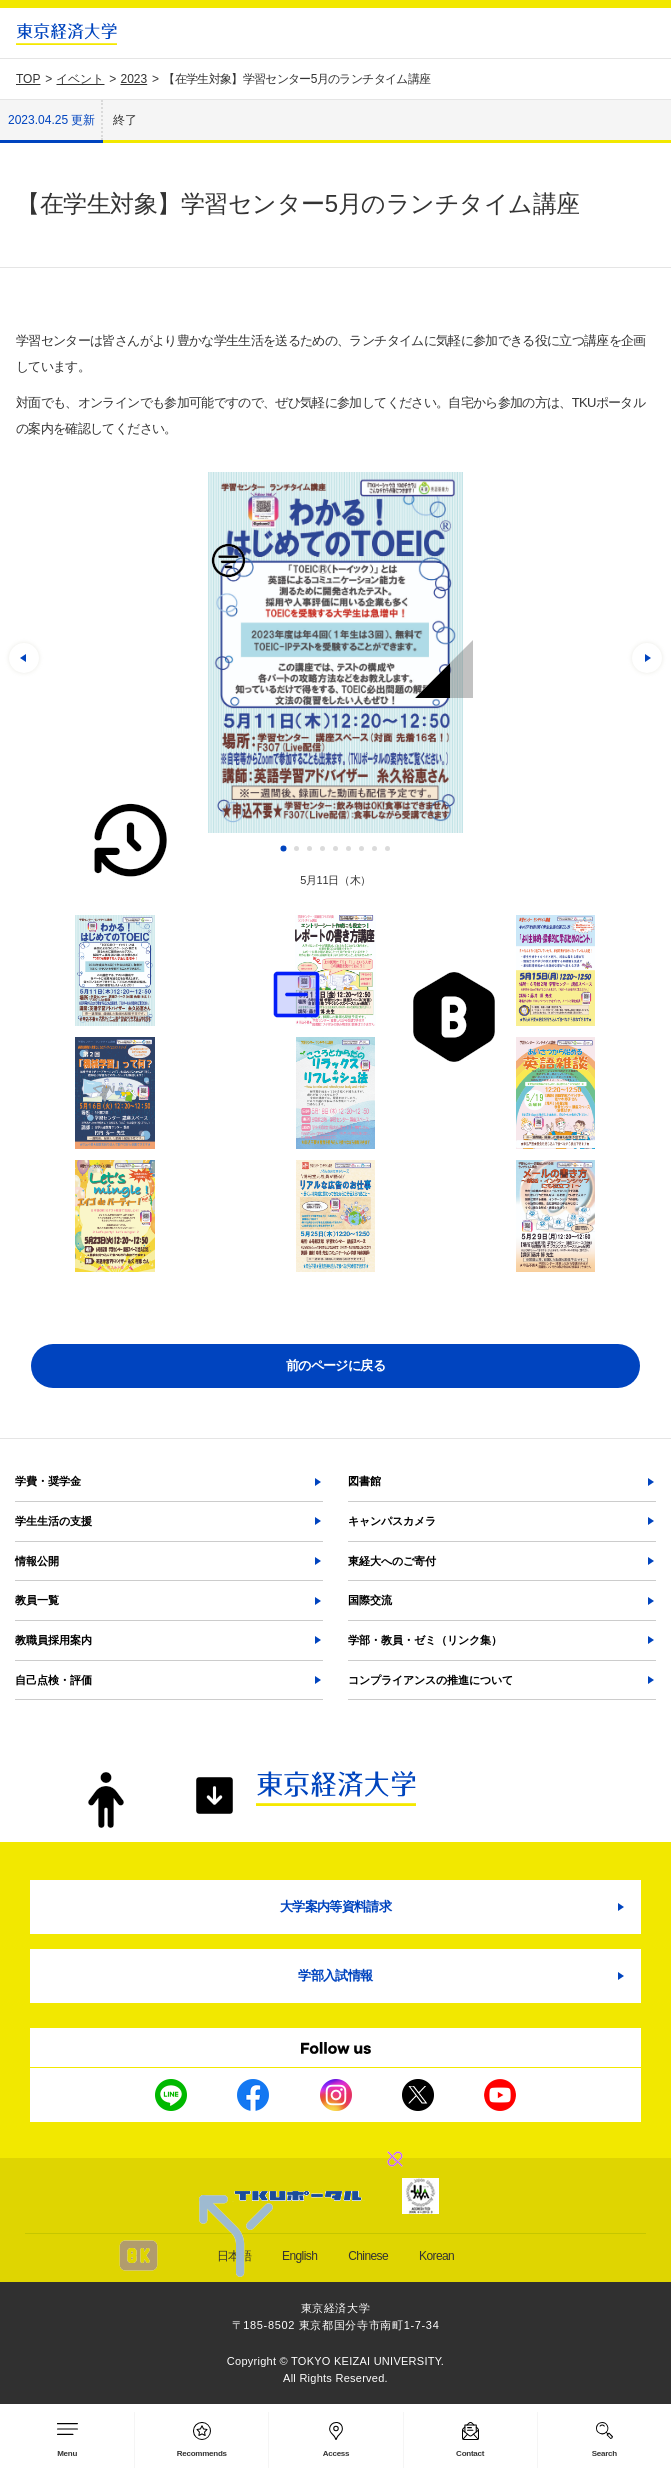  I want to click on indicates weak cellular signal strength (2 bars), so click(444, 669).